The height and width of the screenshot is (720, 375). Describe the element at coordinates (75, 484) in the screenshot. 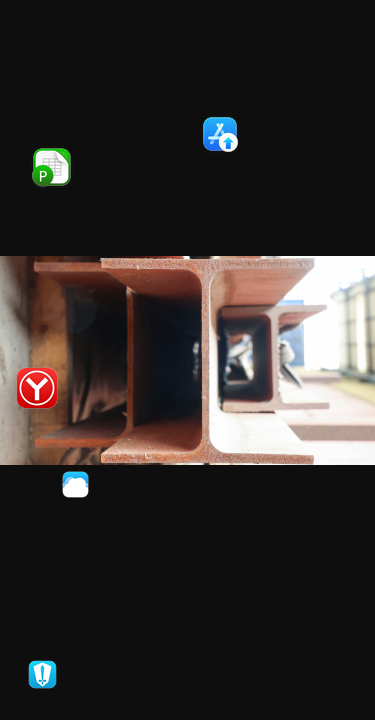

I see `access iCloud account settings` at that location.